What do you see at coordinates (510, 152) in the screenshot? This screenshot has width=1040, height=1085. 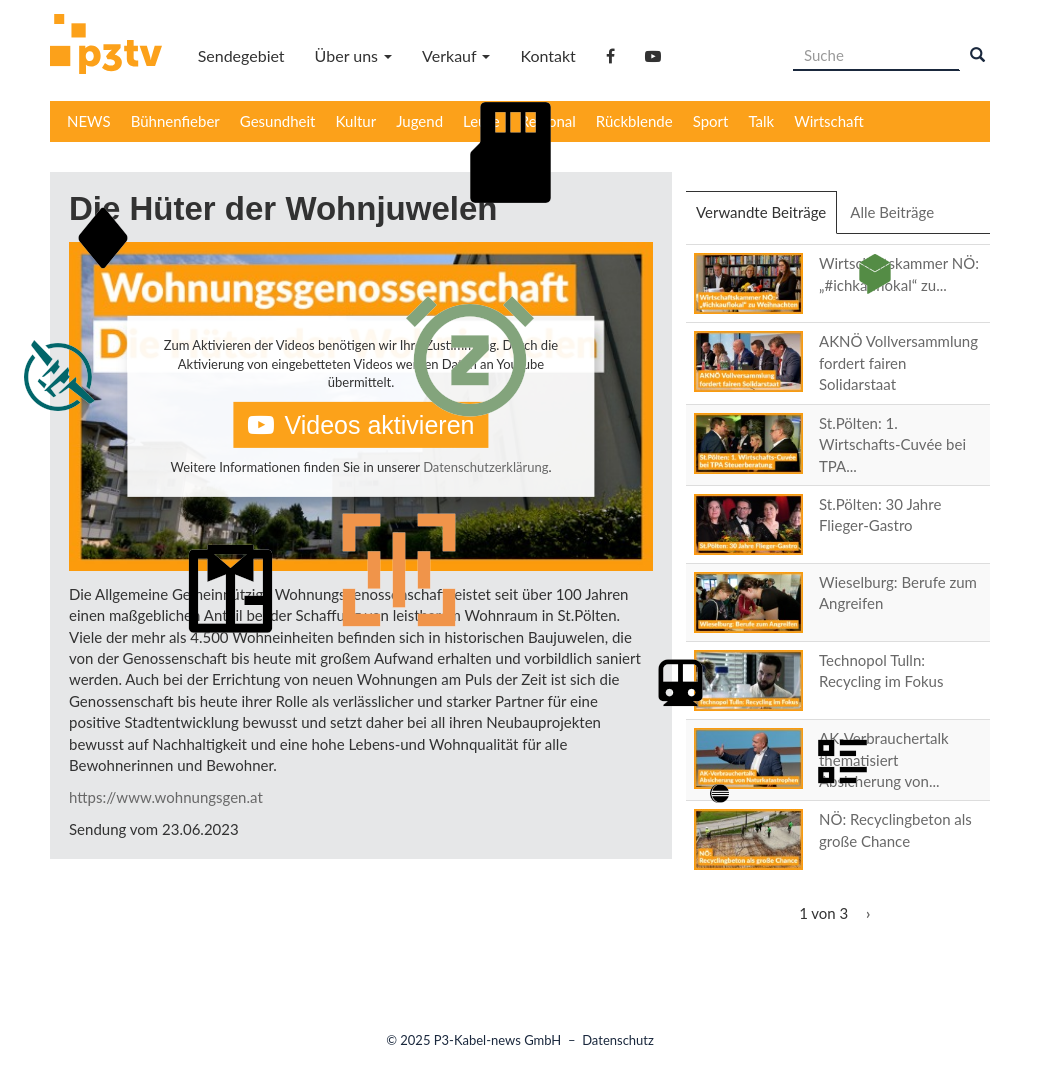 I see `access external storage settings` at bounding box center [510, 152].